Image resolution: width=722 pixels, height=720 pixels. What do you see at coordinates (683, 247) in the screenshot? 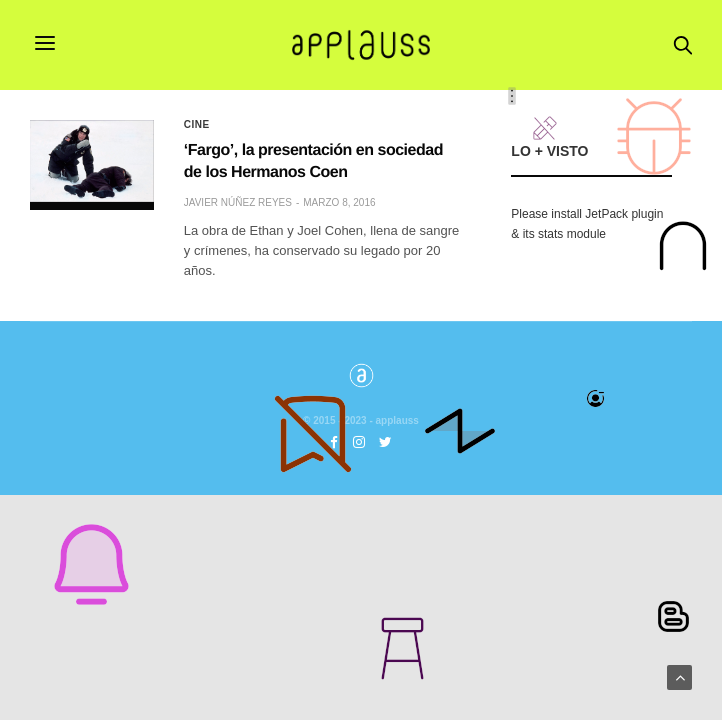
I see `indicates set intersection in data filtering` at bounding box center [683, 247].